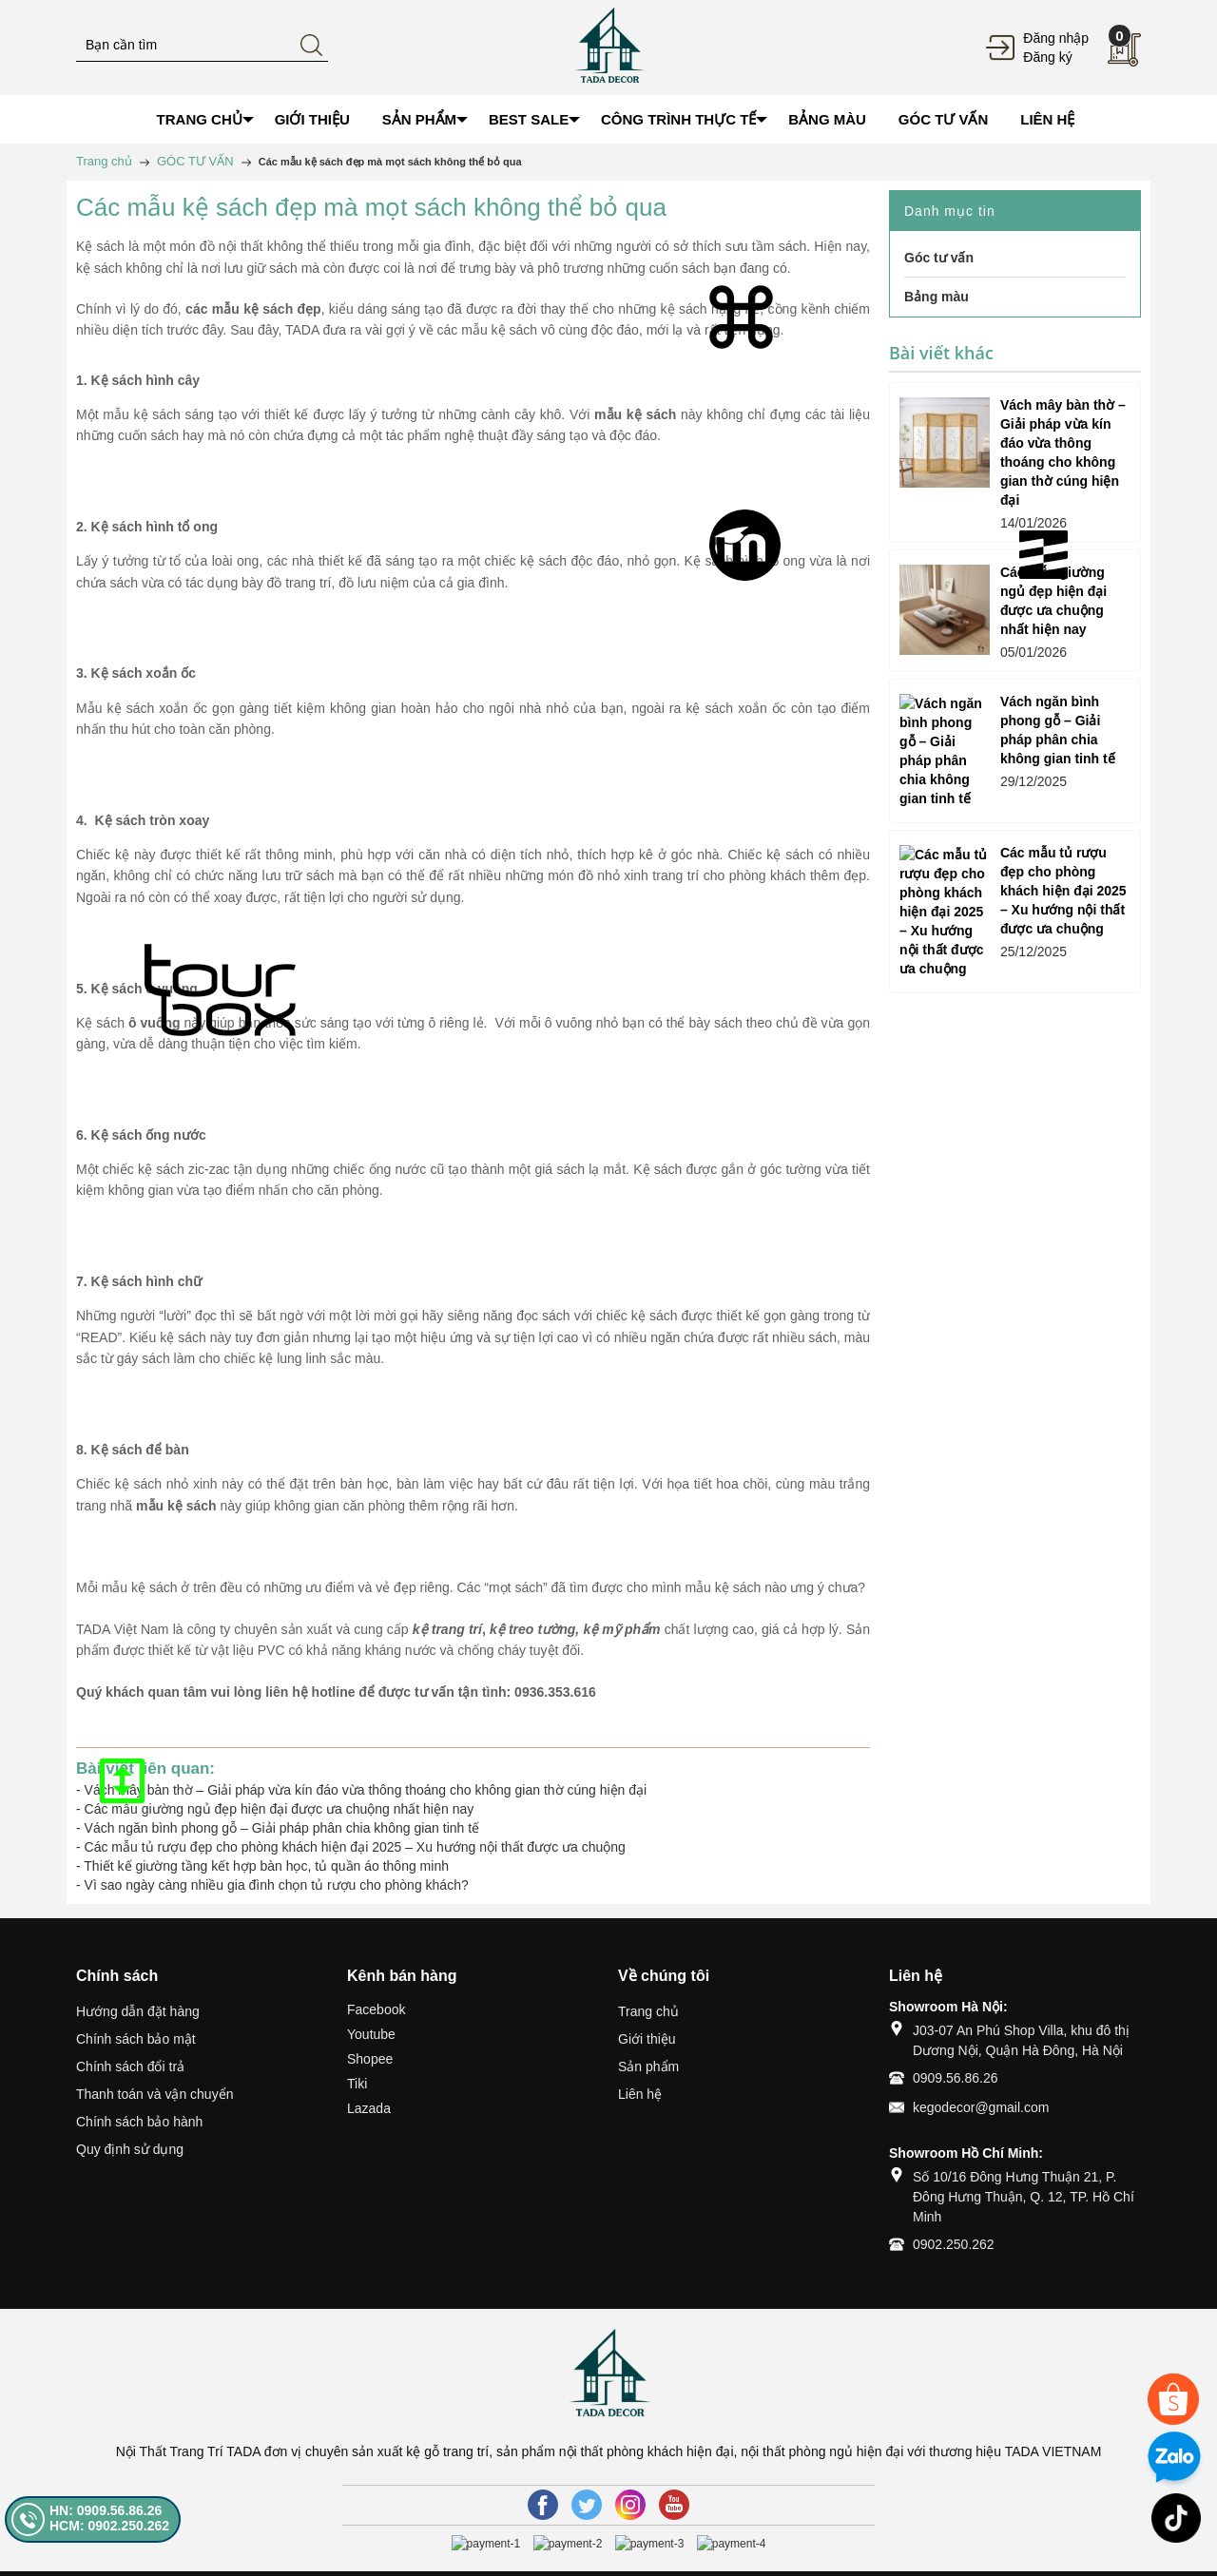 This screenshot has height=2576, width=1217. I want to click on flip content vertically, so click(122, 1780).